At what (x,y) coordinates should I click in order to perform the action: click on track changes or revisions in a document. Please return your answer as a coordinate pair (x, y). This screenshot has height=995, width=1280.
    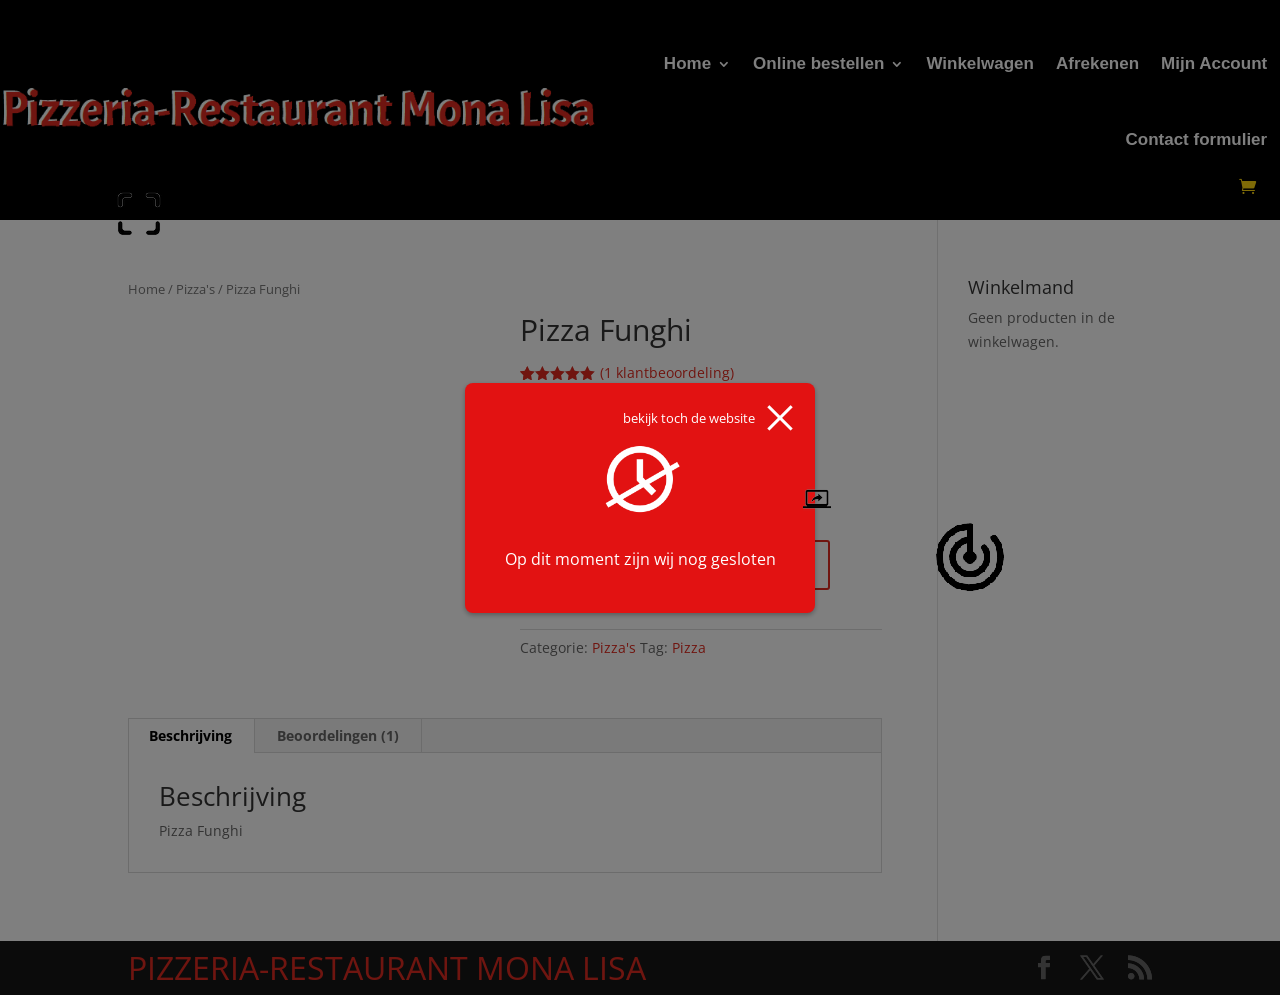
    Looking at the image, I should click on (970, 557).